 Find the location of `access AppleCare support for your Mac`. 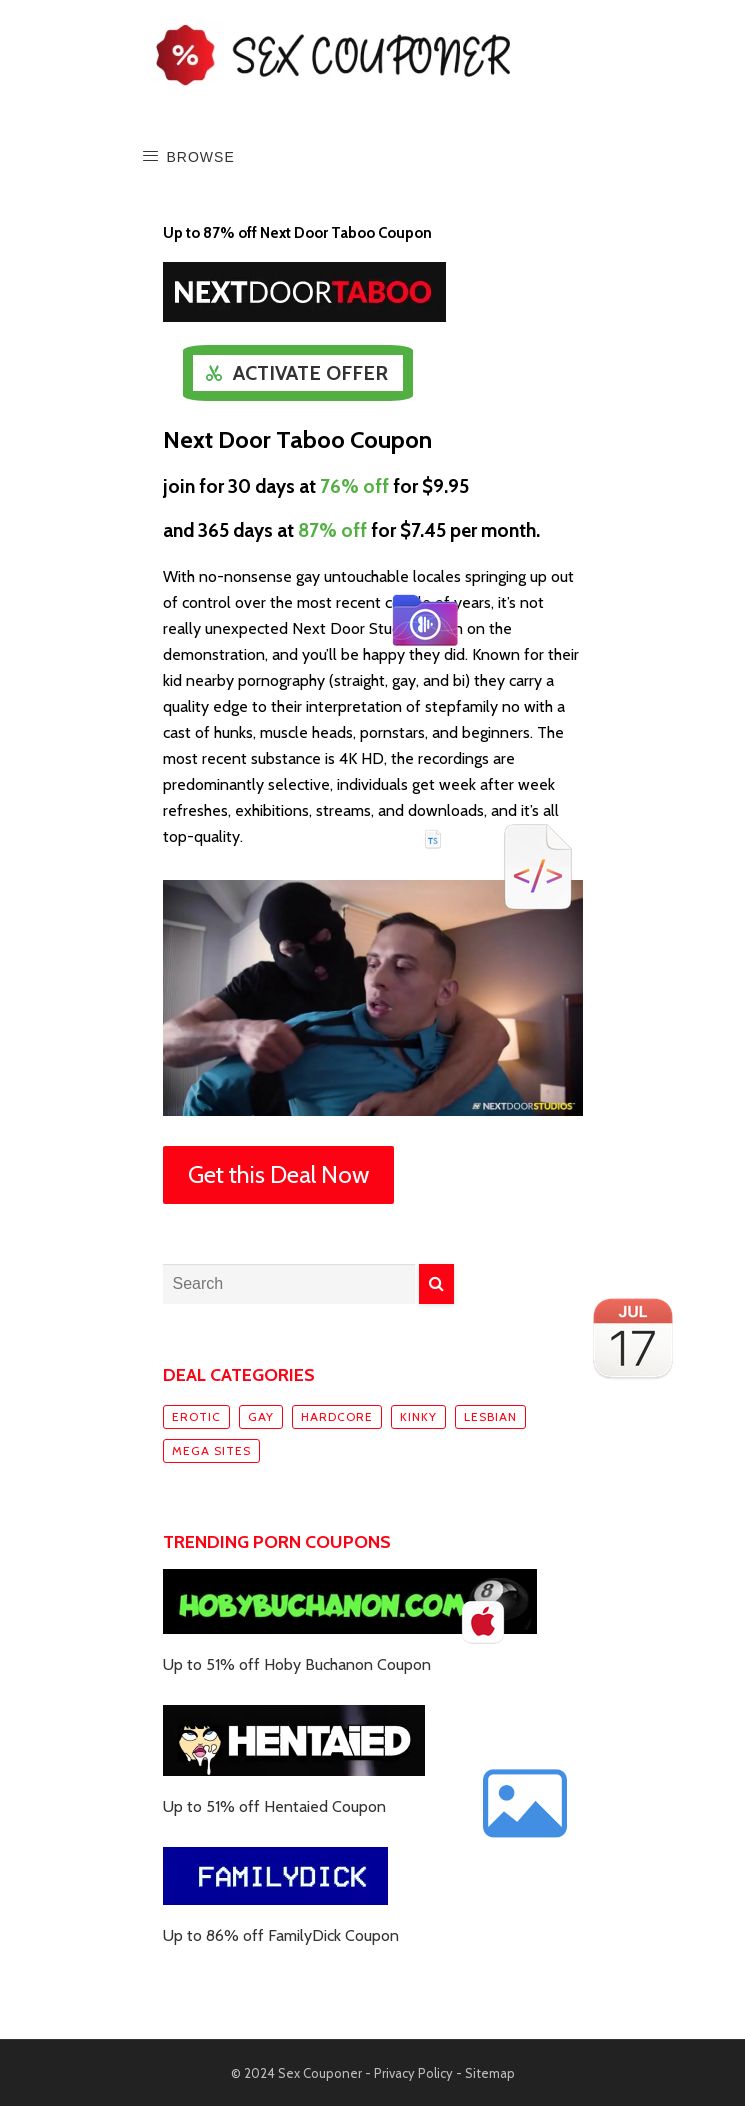

access AppleCare support for your Mac is located at coordinates (483, 1622).